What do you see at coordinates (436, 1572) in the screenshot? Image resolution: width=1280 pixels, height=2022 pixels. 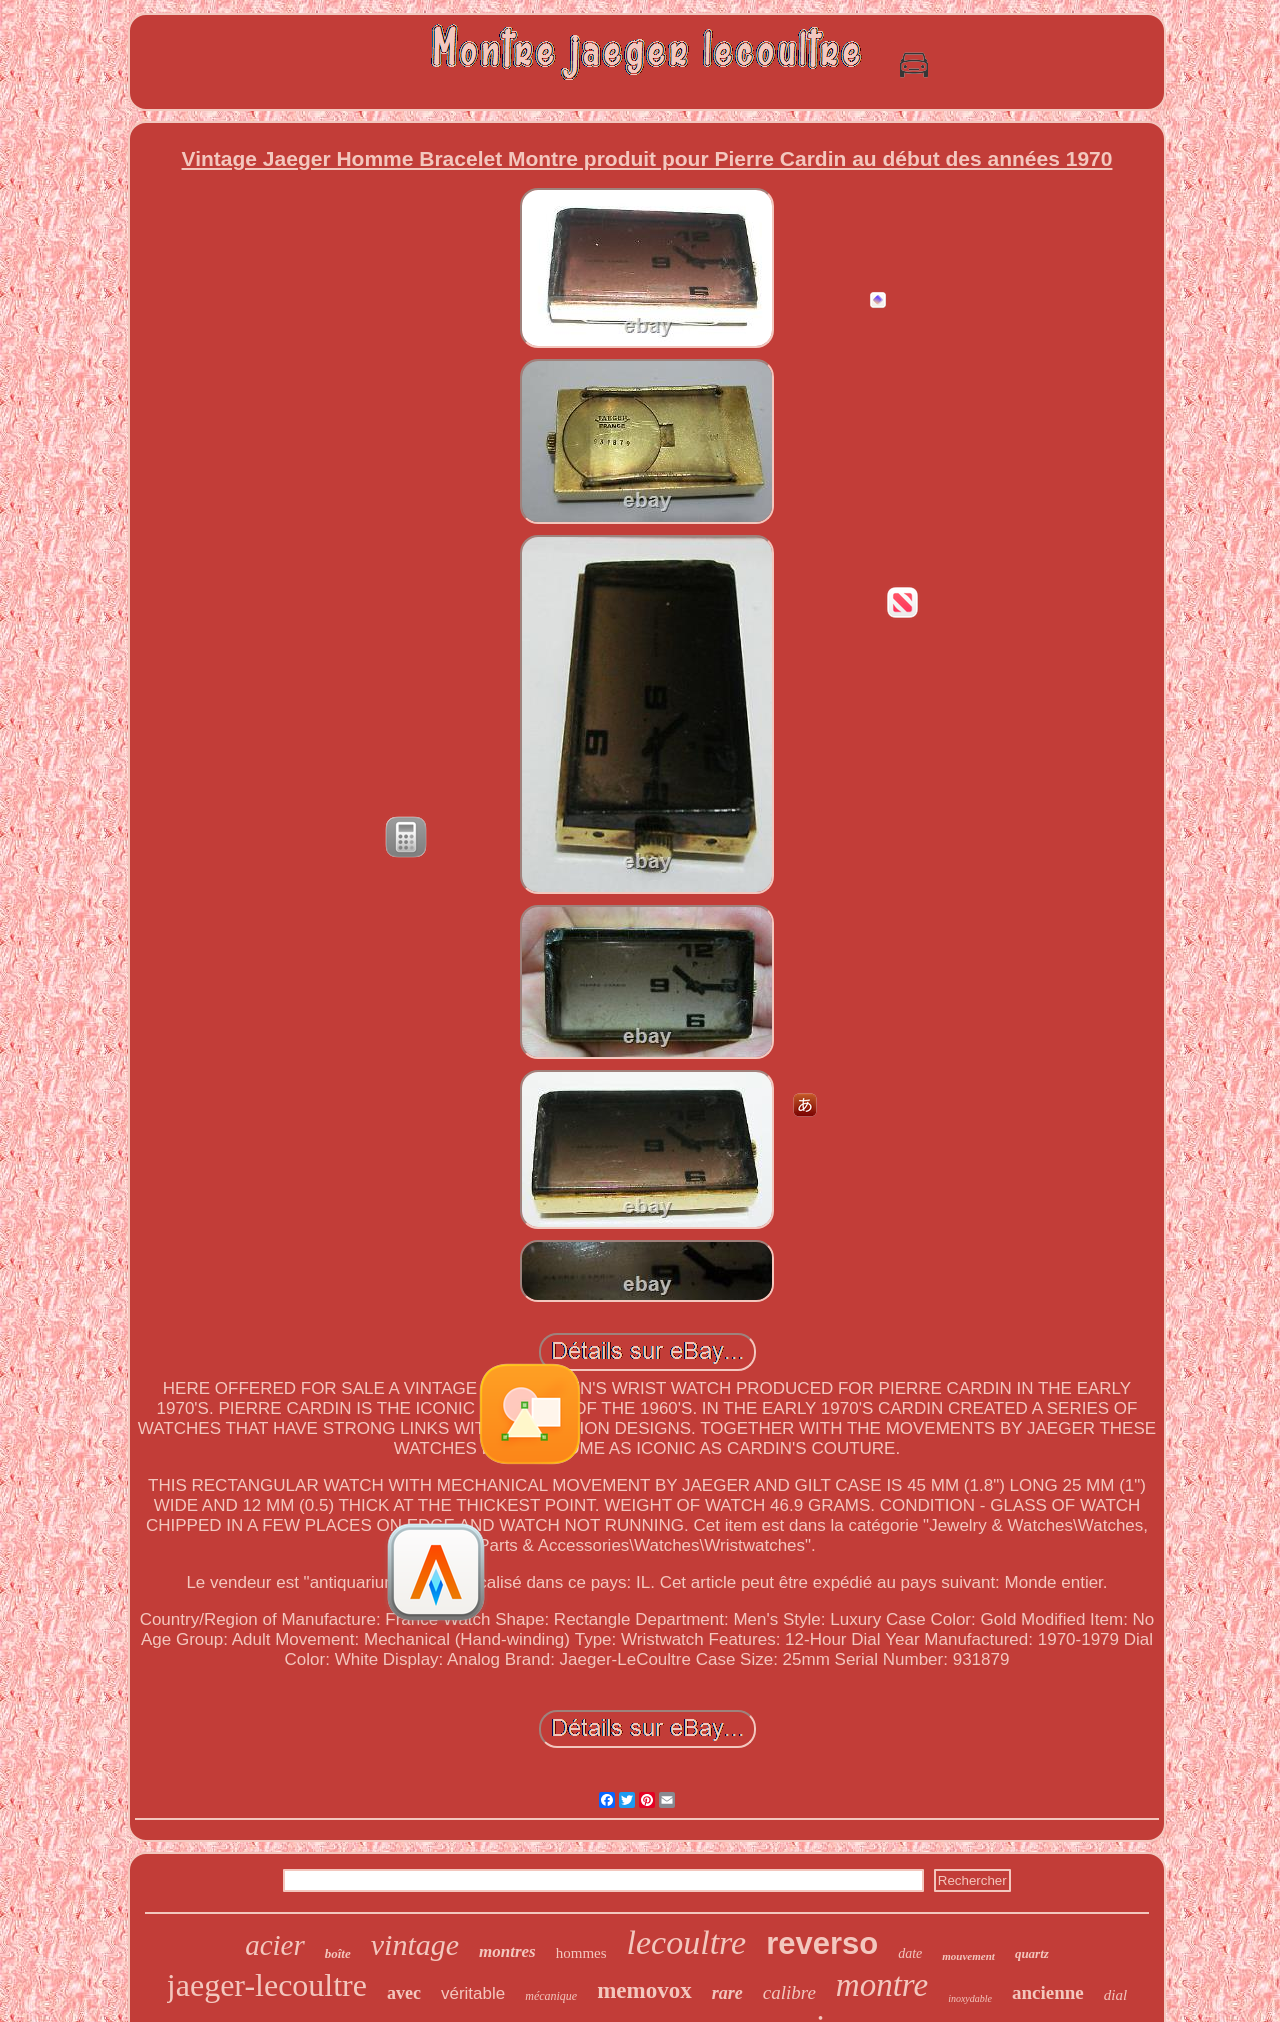 I see `open alacritty terminal emulator` at bounding box center [436, 1572].